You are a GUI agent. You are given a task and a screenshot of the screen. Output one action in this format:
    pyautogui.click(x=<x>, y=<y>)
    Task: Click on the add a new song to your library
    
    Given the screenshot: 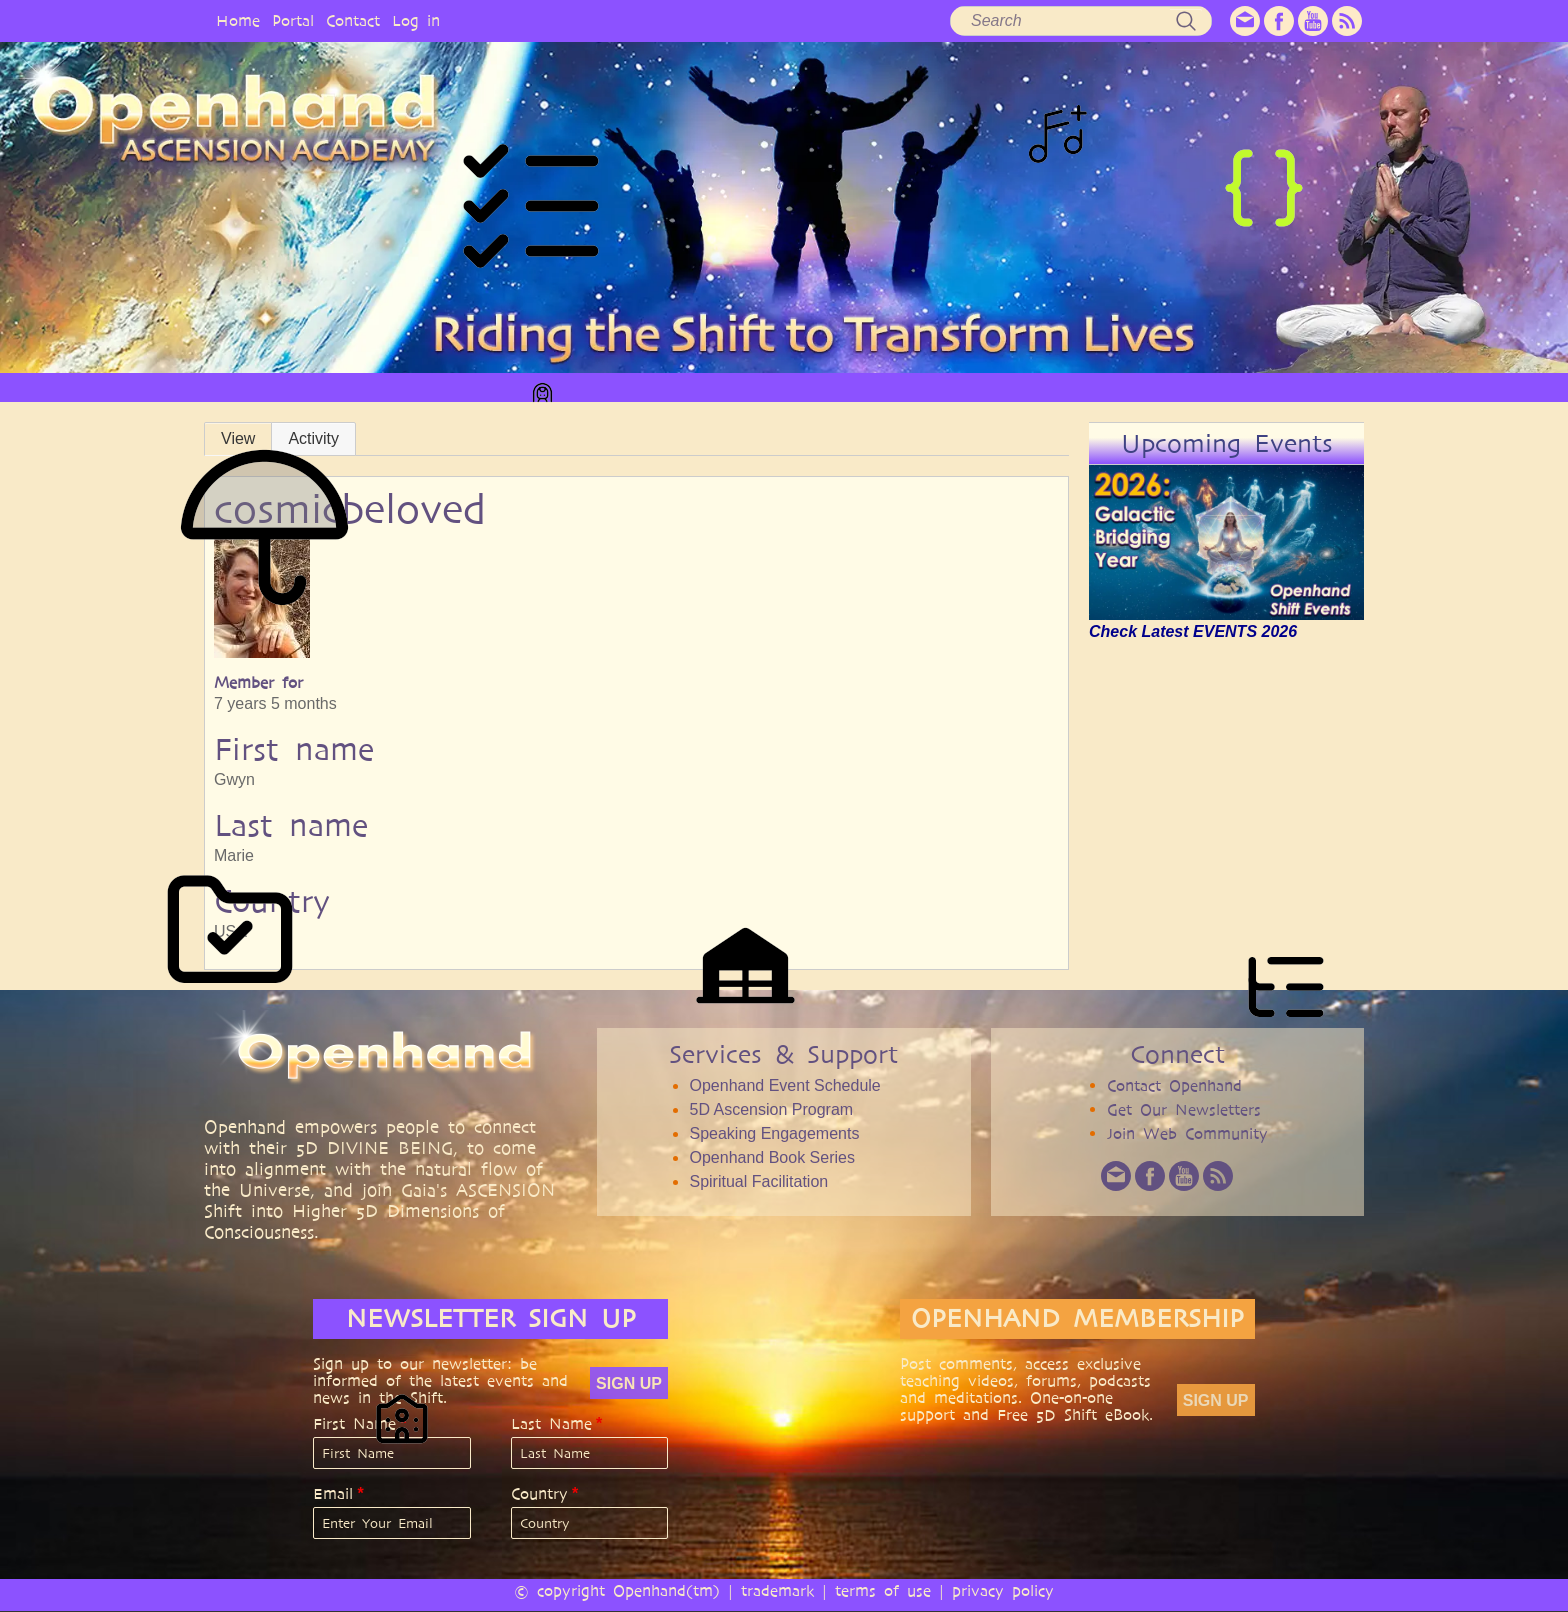 What is the action you would take?
    pyautogui.click(x=1059, y=135)
    